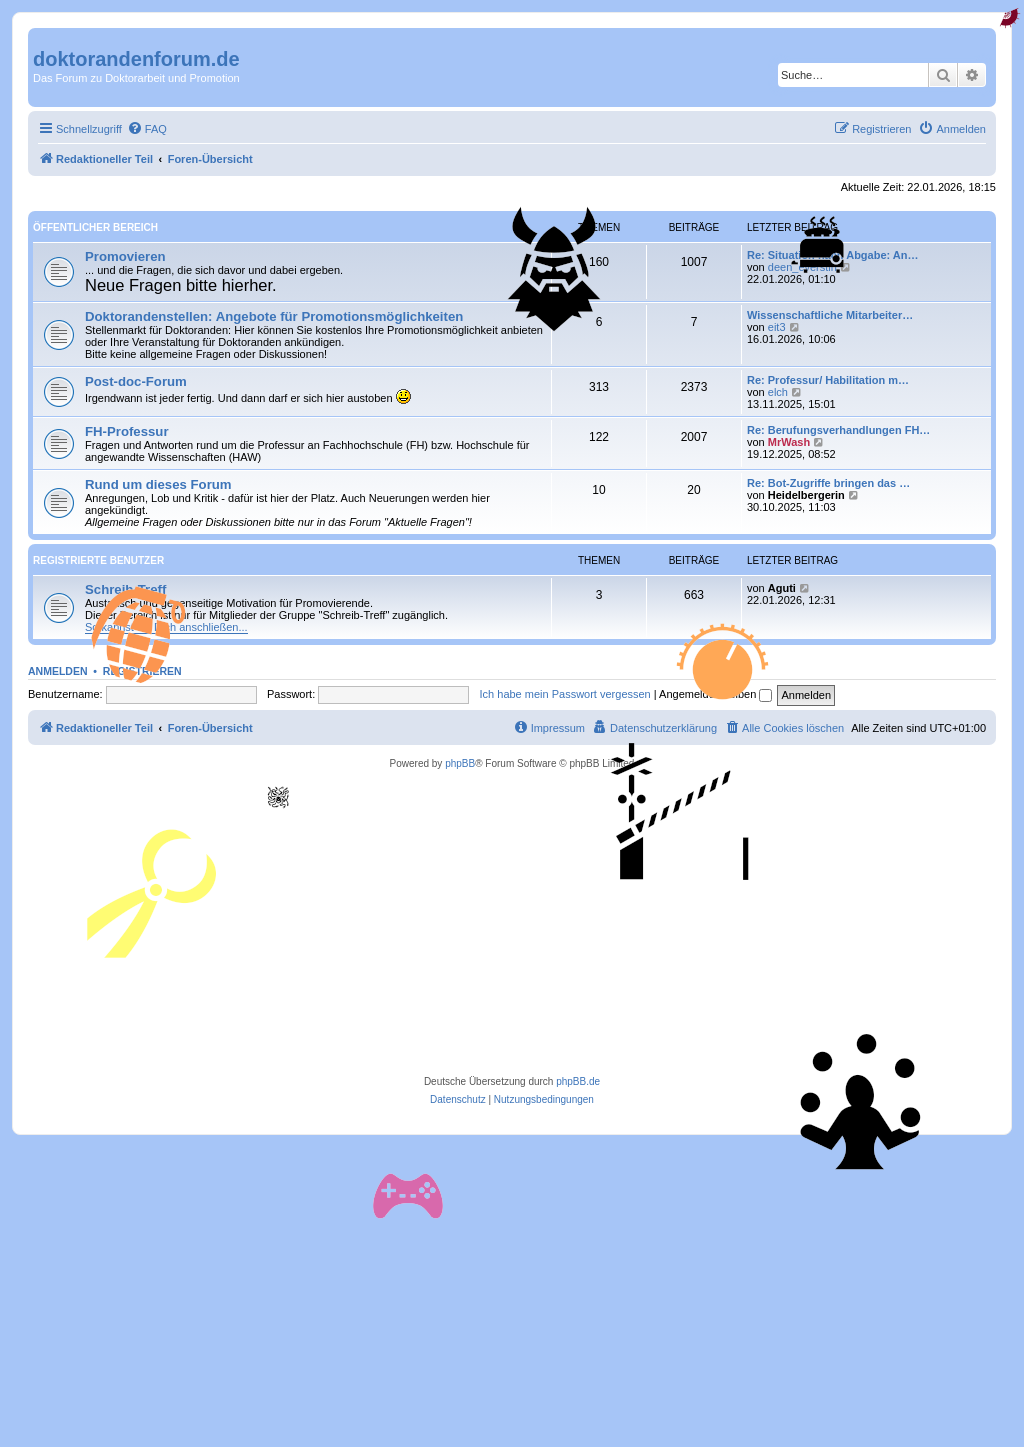 Image resolution: width=1024 pixels, height=1447 pixels. What do you see at coordinates (408, 1196) in the screenshot?
I see `open gaming or game center app` at bounding box center [408, 1196].